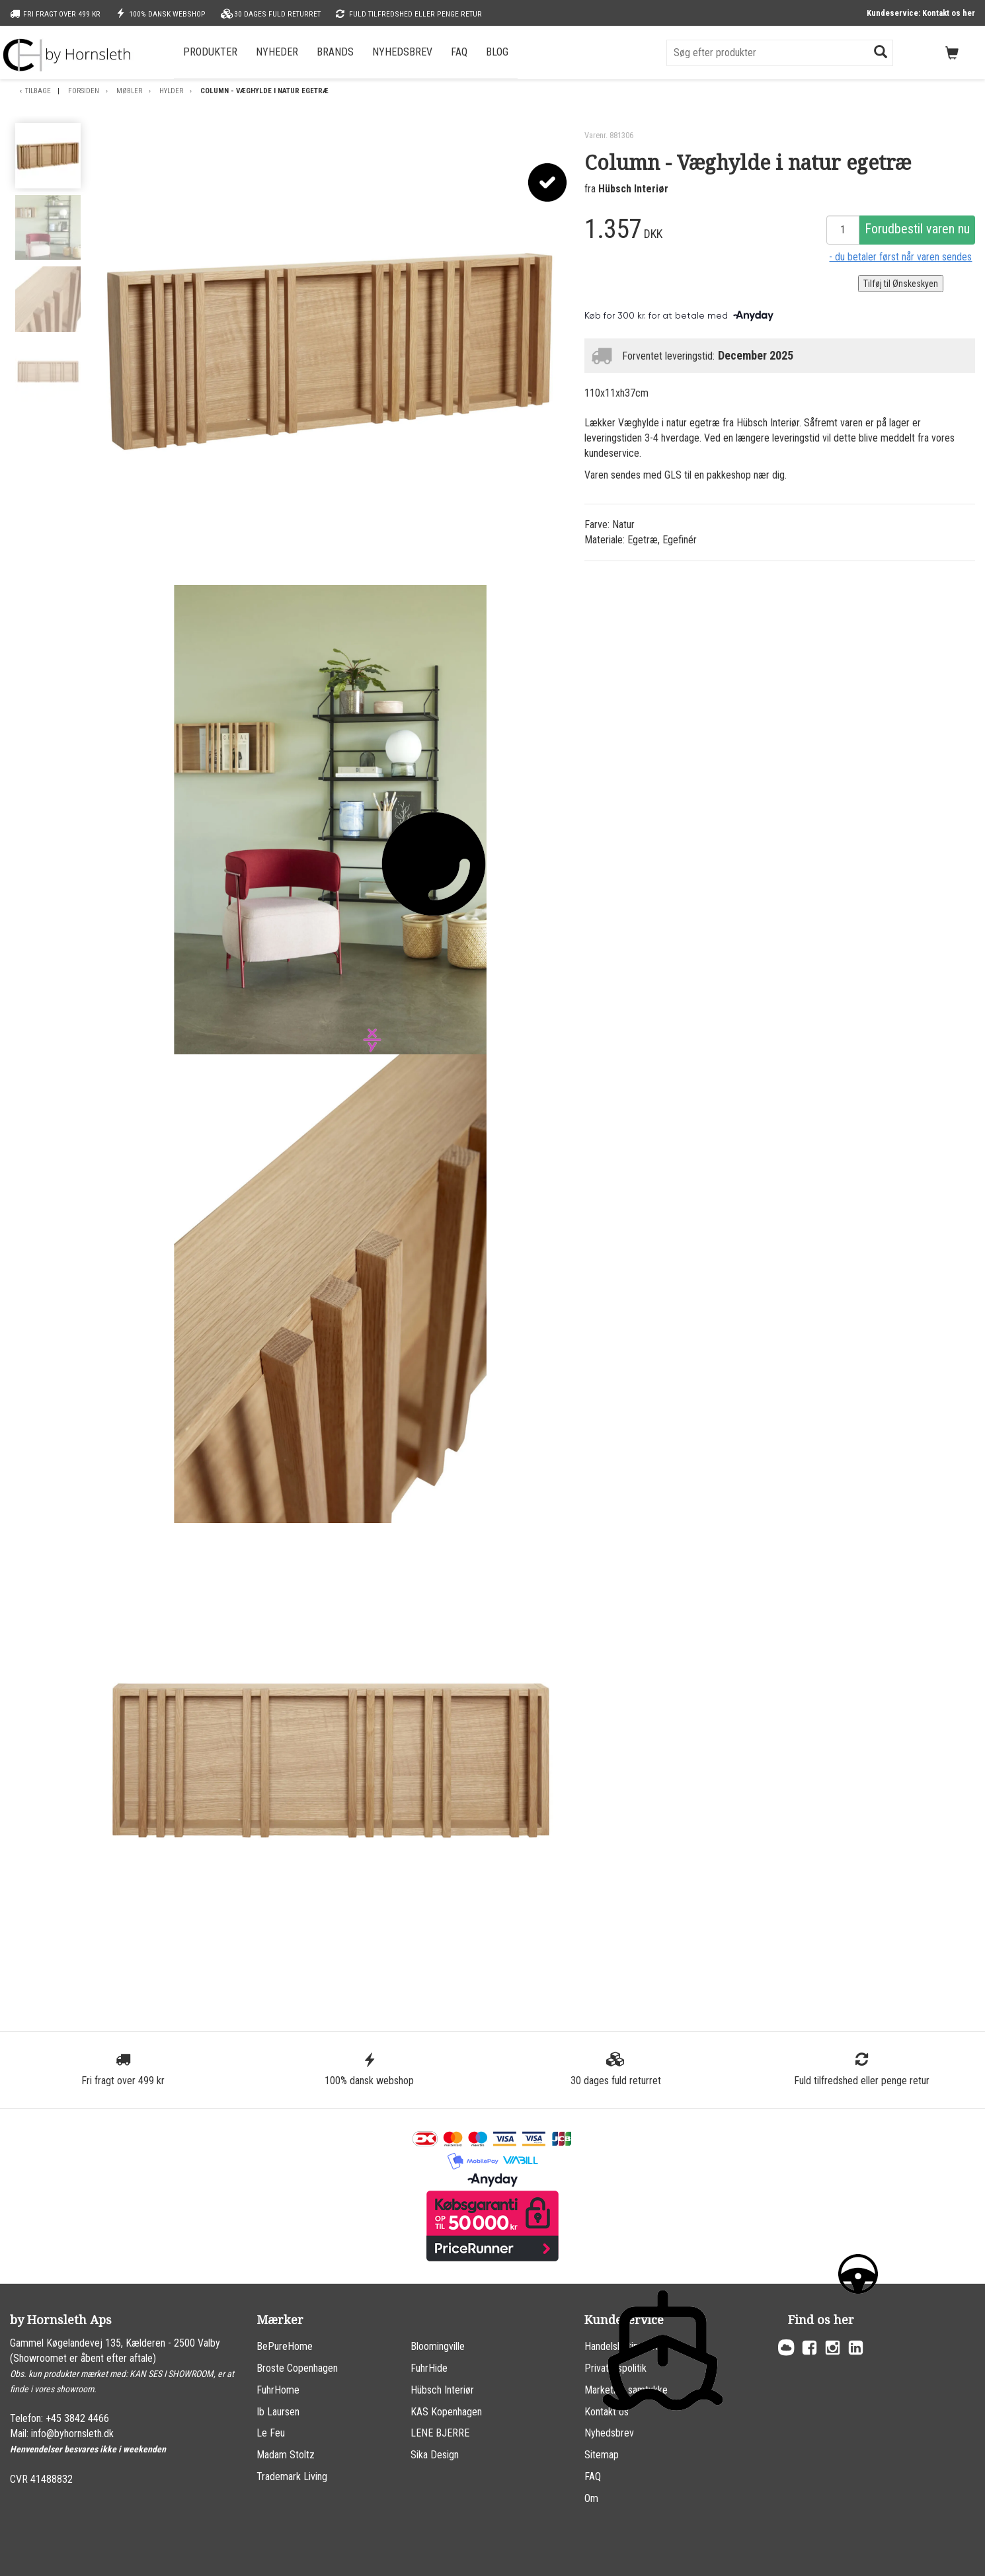 This screenshot has height=2576, width=985. I want to click on indicates a completed or successful action, so click(547, 182).